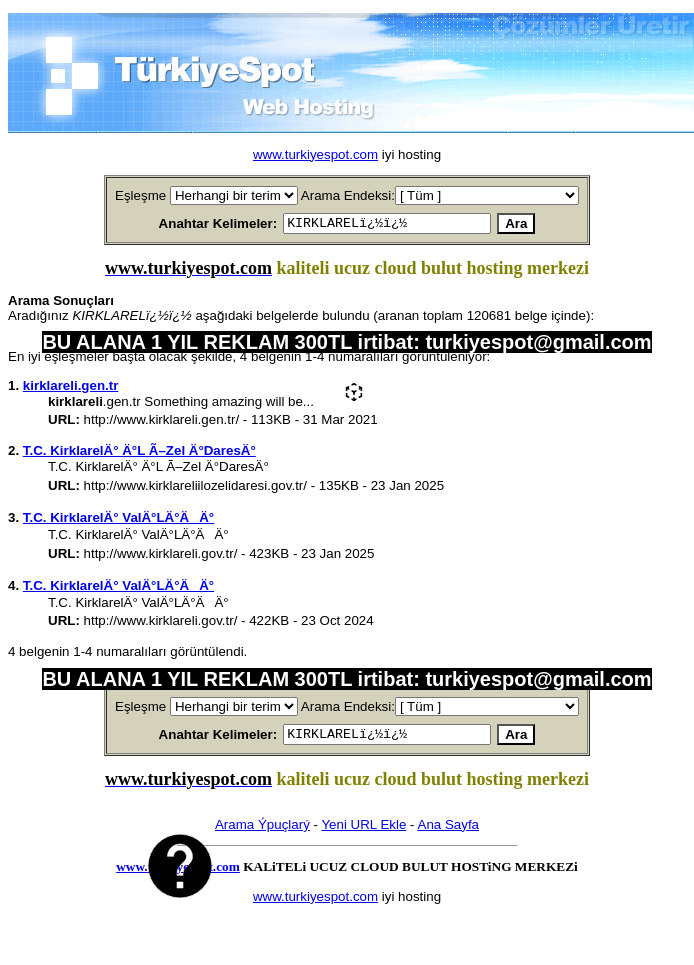 This screenshot has height=965, width=694. What do you see at coordinates (180, 866) in the screenshot?
I see `access help or support information` at bounding box center [180, 866].